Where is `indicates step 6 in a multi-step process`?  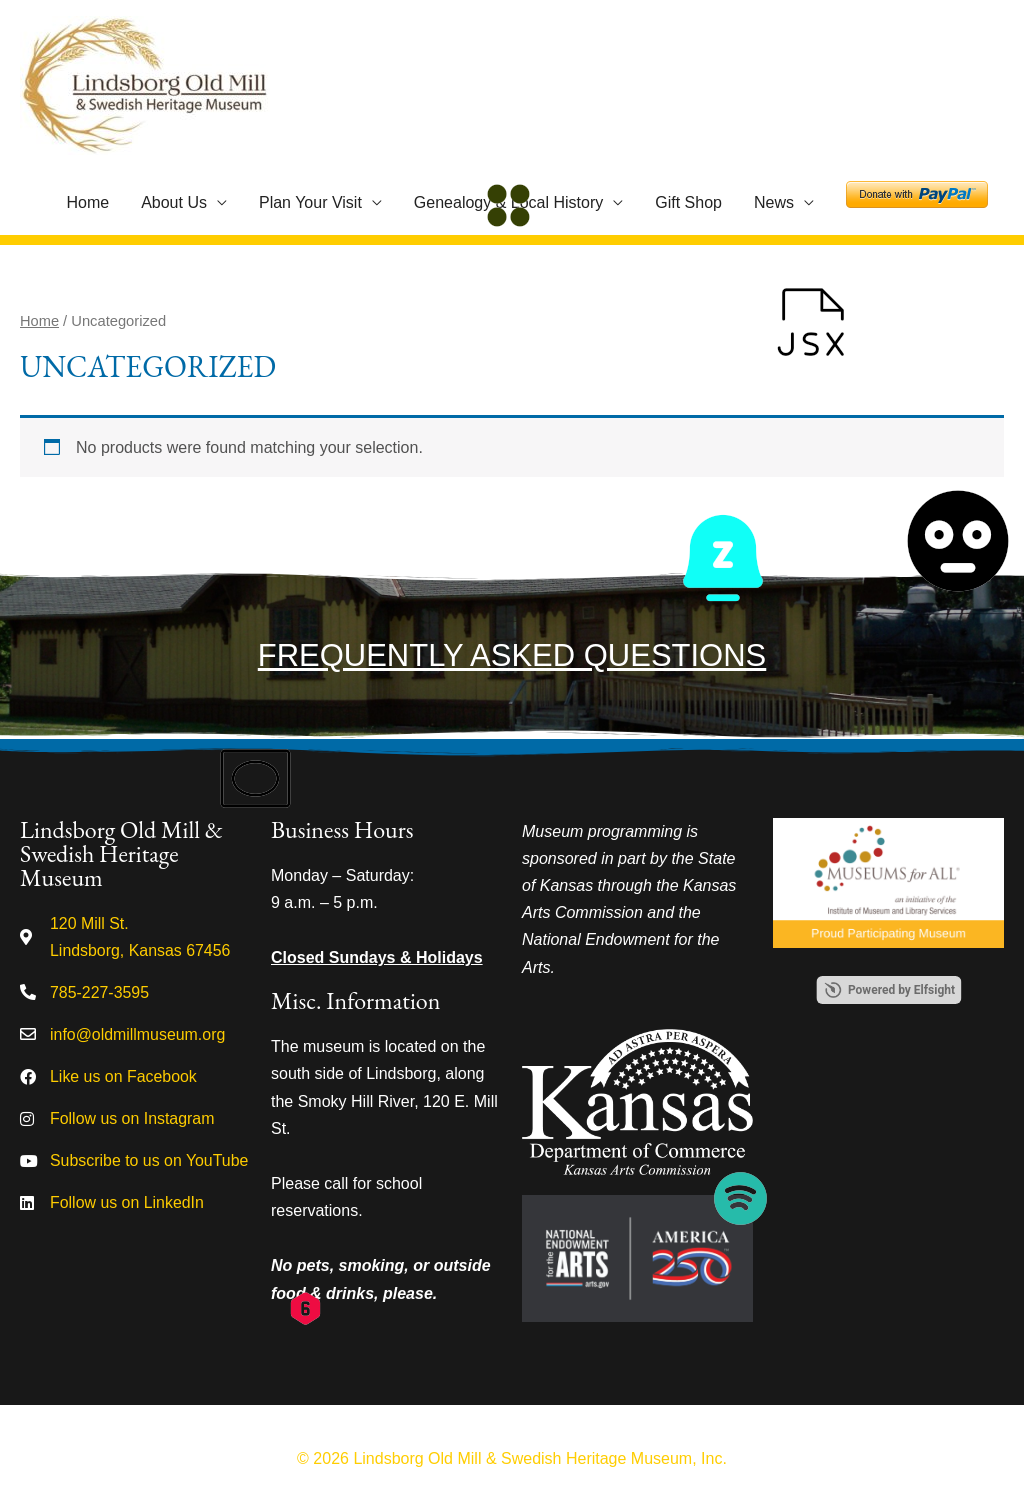 indicates step 6 in a multi-step process is located at coordinates (305, 1308).